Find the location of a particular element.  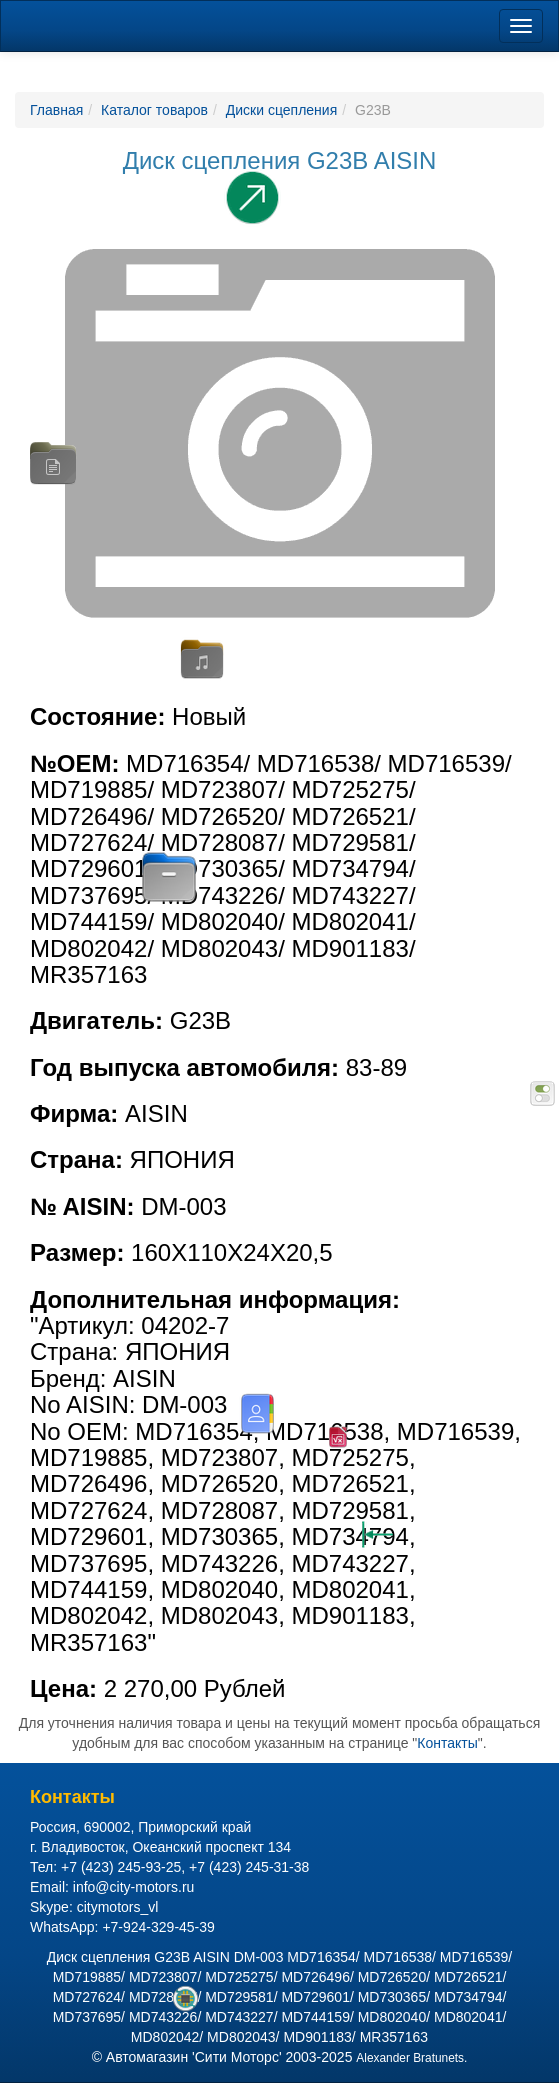

access hardware driver settings is located at coordinates (185, 1998).